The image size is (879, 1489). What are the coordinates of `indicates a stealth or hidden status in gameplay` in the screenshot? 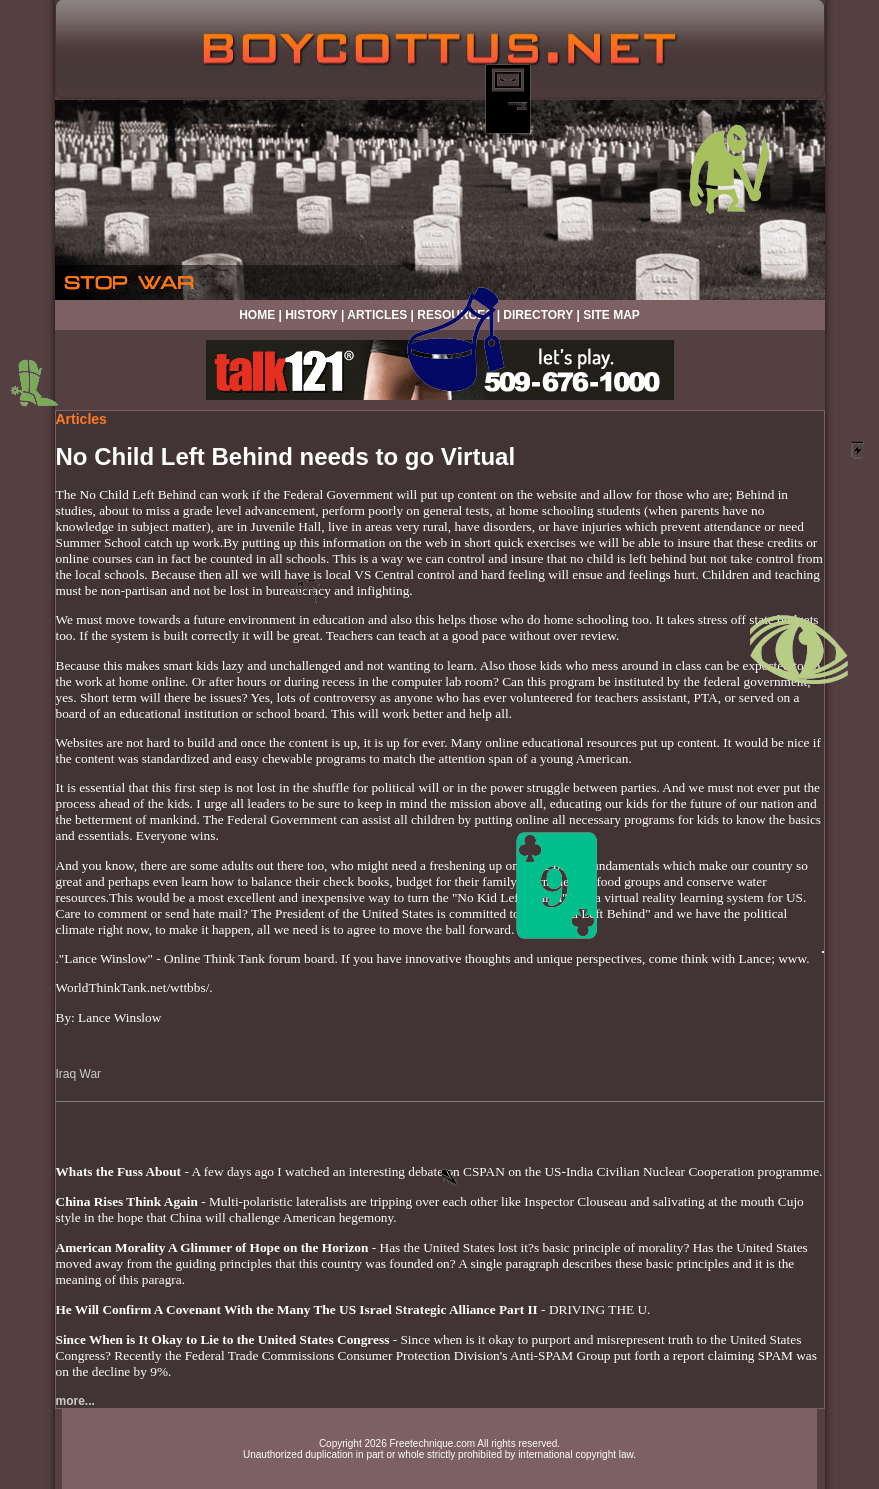 It's located at (798, 649).